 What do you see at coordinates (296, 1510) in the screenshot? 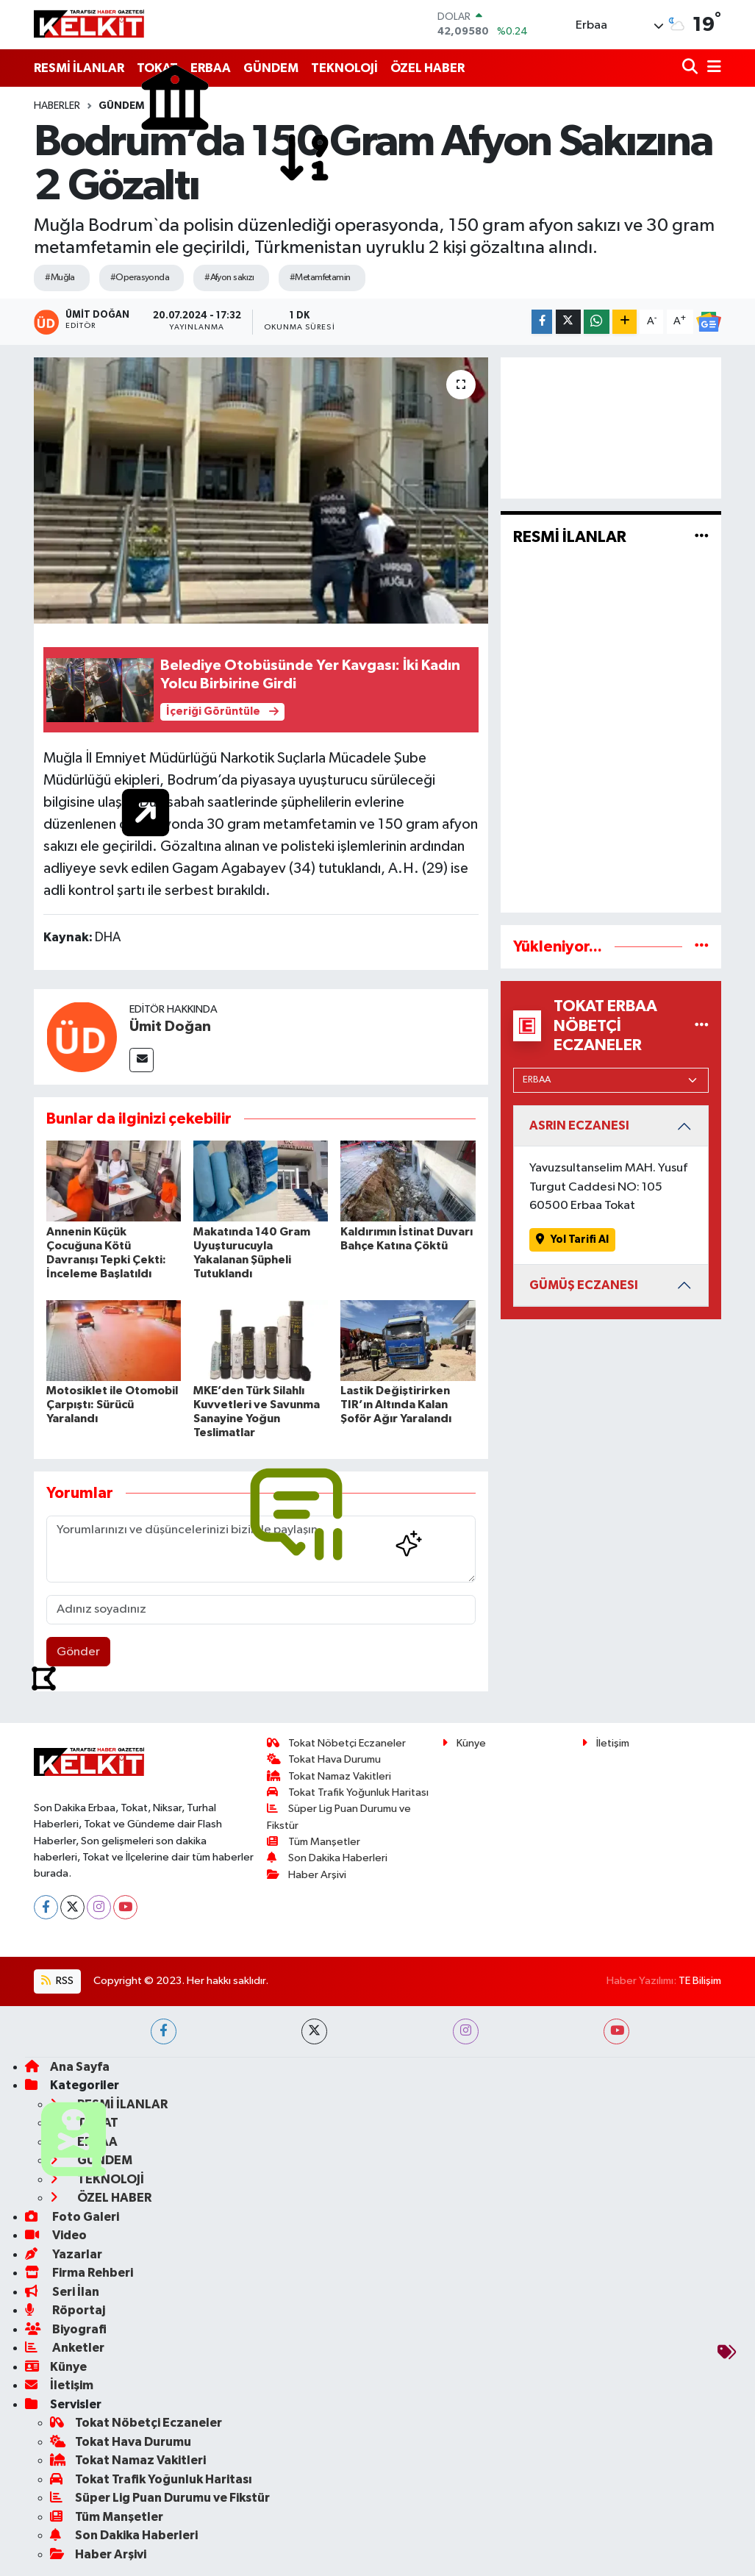
I see `pause message notifications` at bounding box center [296, 1510].